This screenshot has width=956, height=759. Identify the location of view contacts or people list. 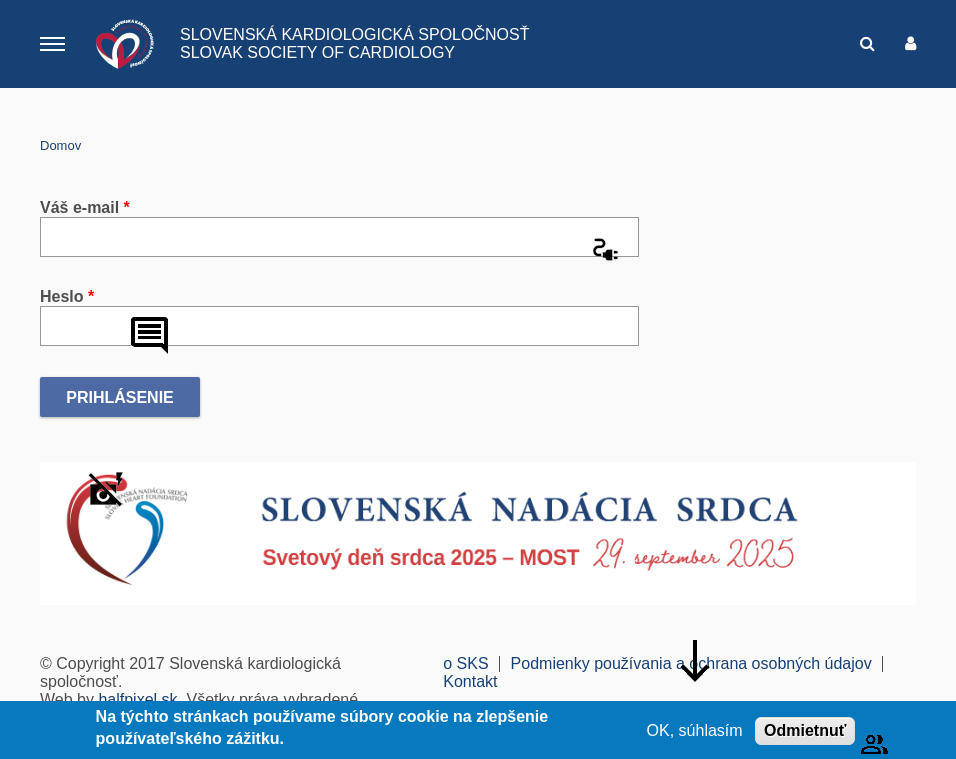
(874, 744).